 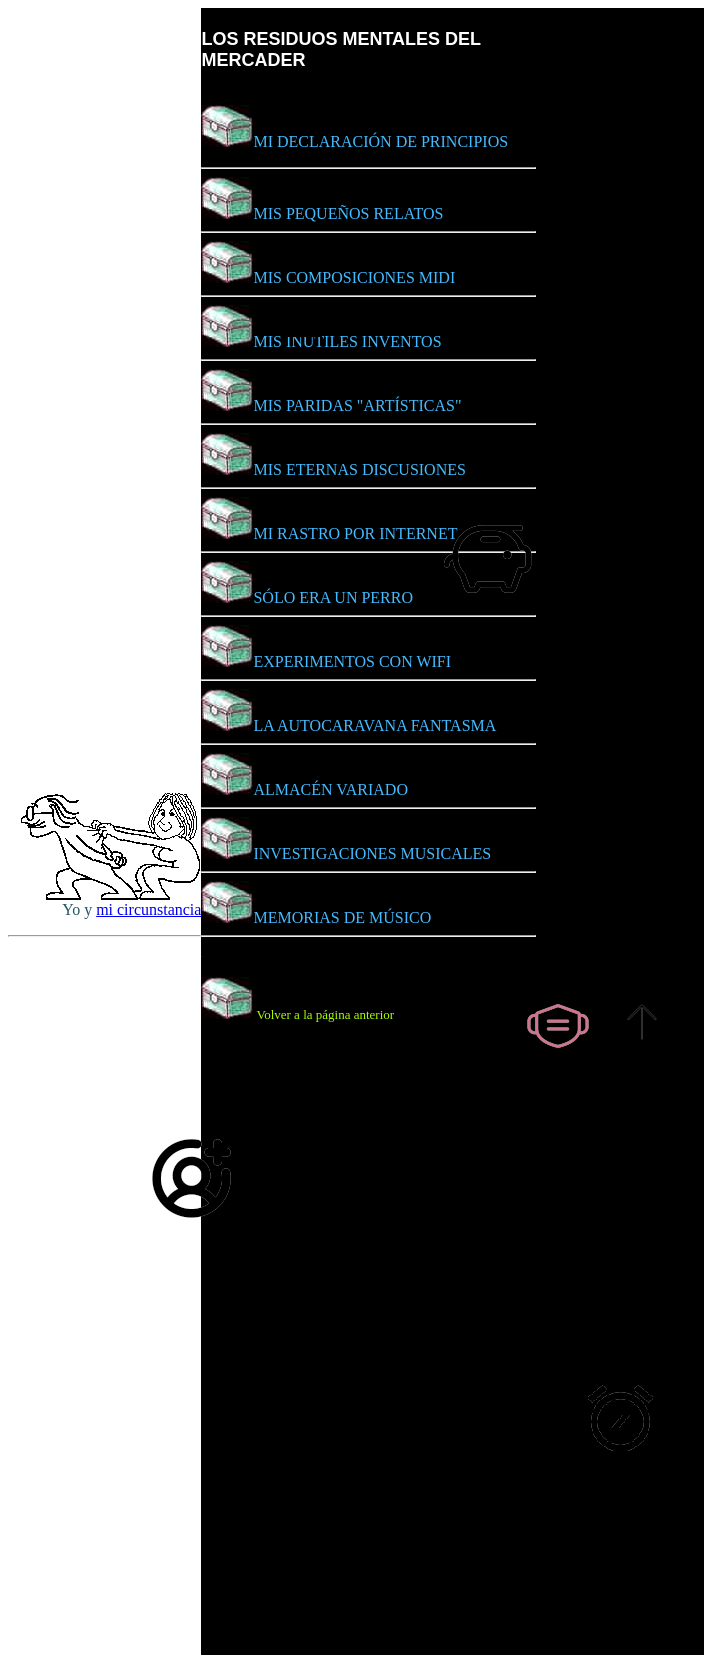 What do you see at coordinates (191, 1178) in the screenshot?
I see `add a new user or contact` at bounding box center [191, 1178].